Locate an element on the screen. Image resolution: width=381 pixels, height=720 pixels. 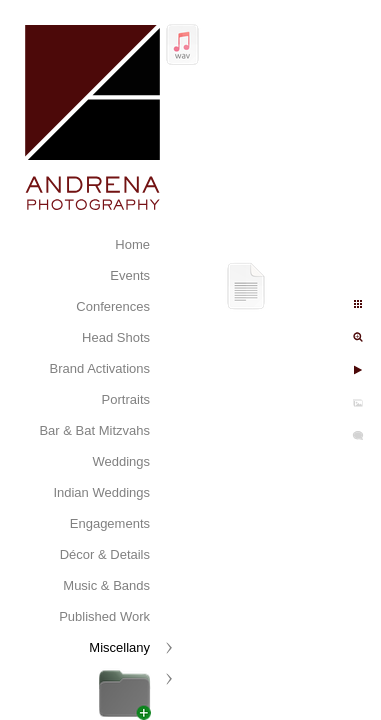
open a text file is located at coordinates (246, 286).